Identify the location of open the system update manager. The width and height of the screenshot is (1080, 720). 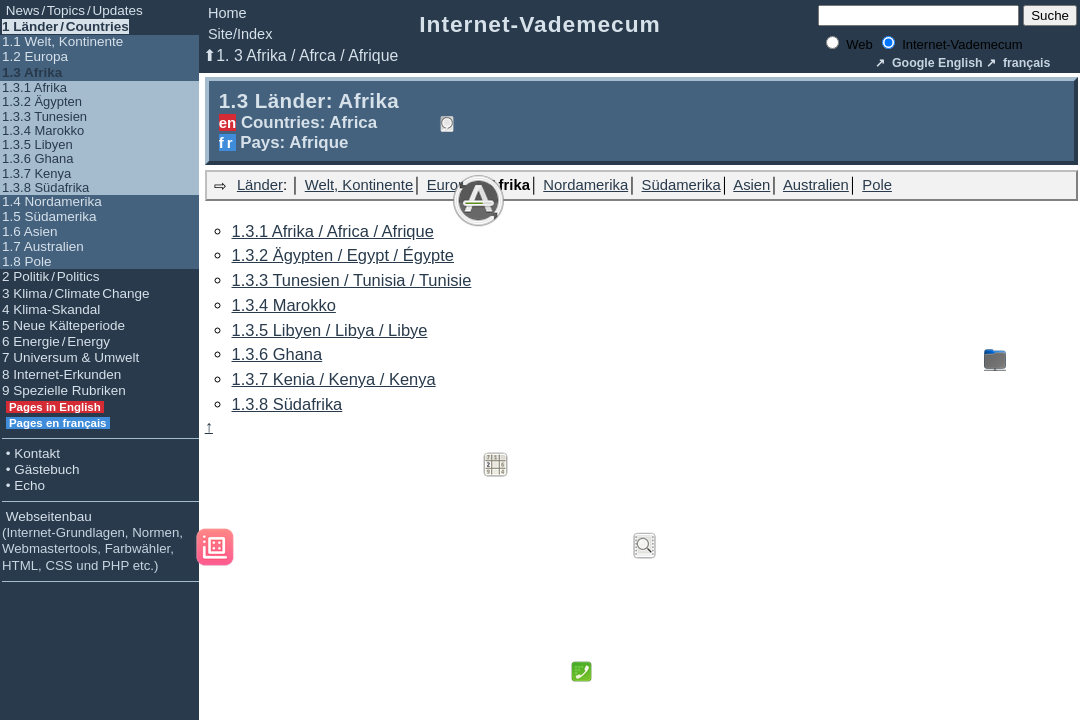
(478, 200).